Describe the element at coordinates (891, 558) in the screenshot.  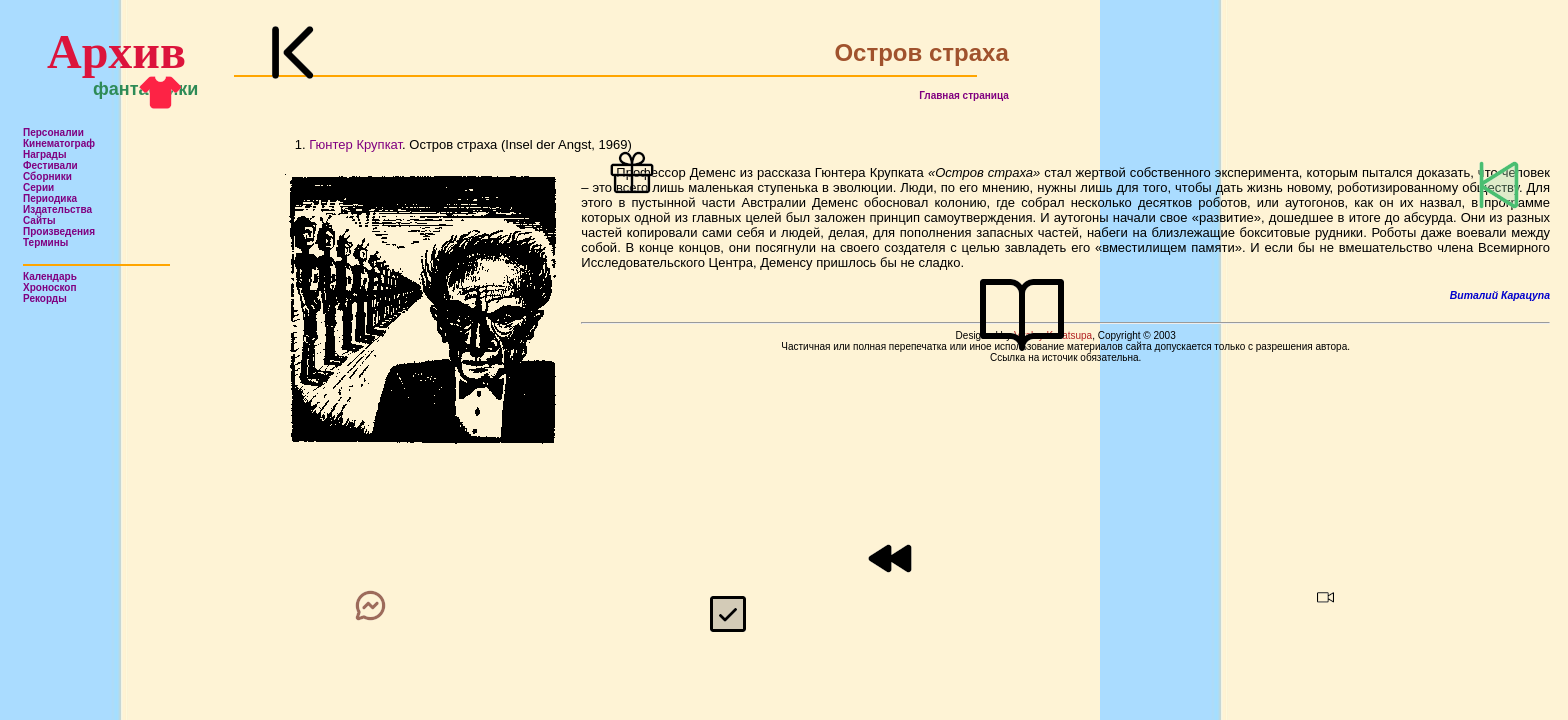
I see `rewind media playback` at that location.